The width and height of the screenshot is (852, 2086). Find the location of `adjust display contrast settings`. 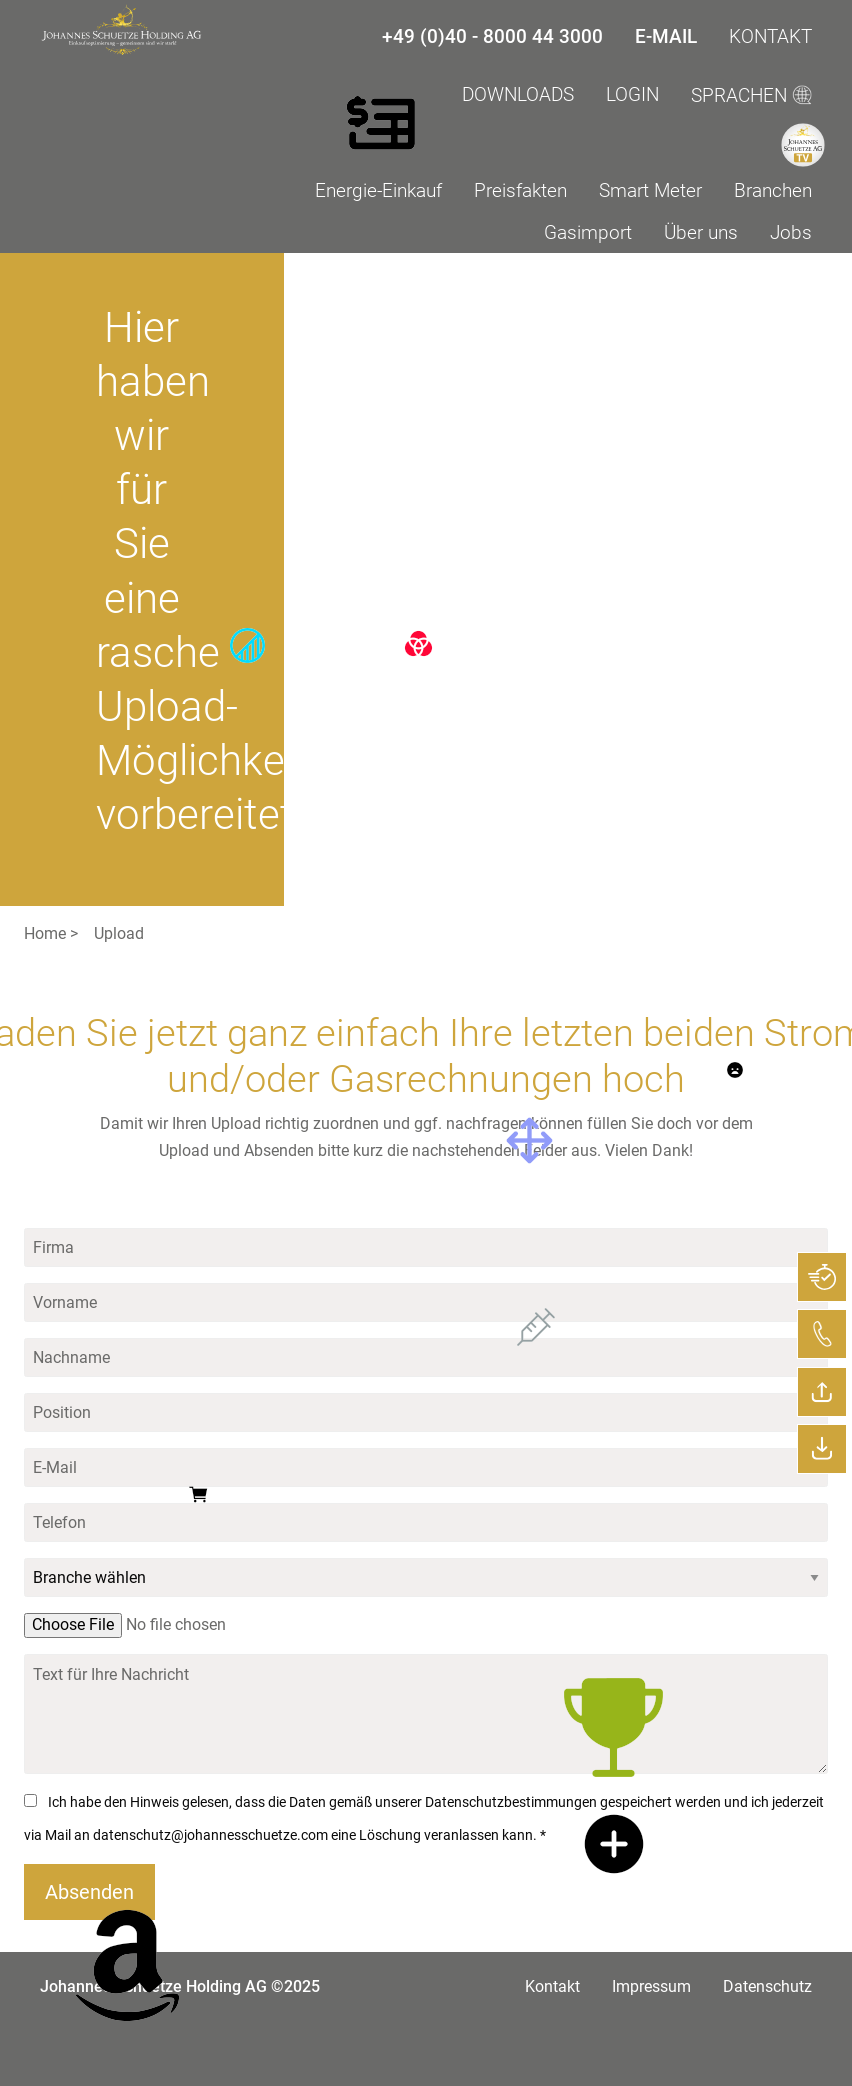

adjust display contrast settings is located at coordinates (247, 645).